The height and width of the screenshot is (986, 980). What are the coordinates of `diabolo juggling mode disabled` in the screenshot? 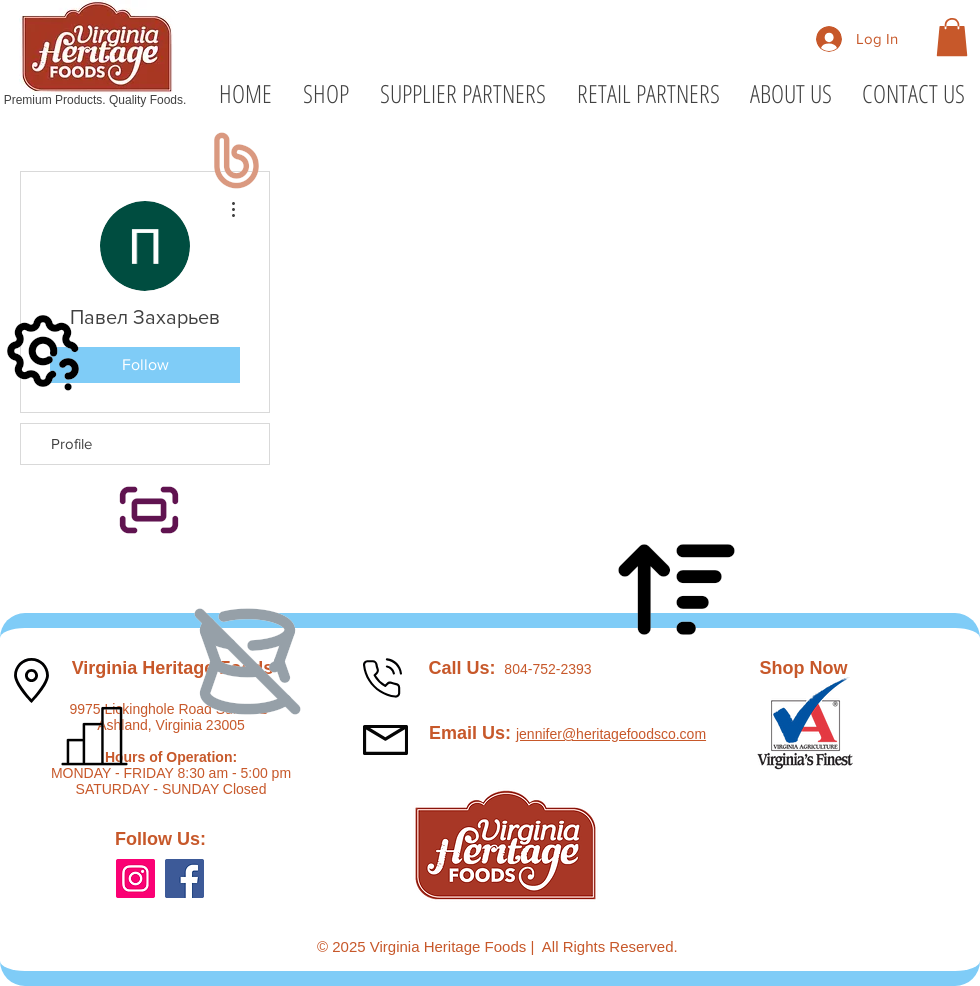 It's located at (247, 661).